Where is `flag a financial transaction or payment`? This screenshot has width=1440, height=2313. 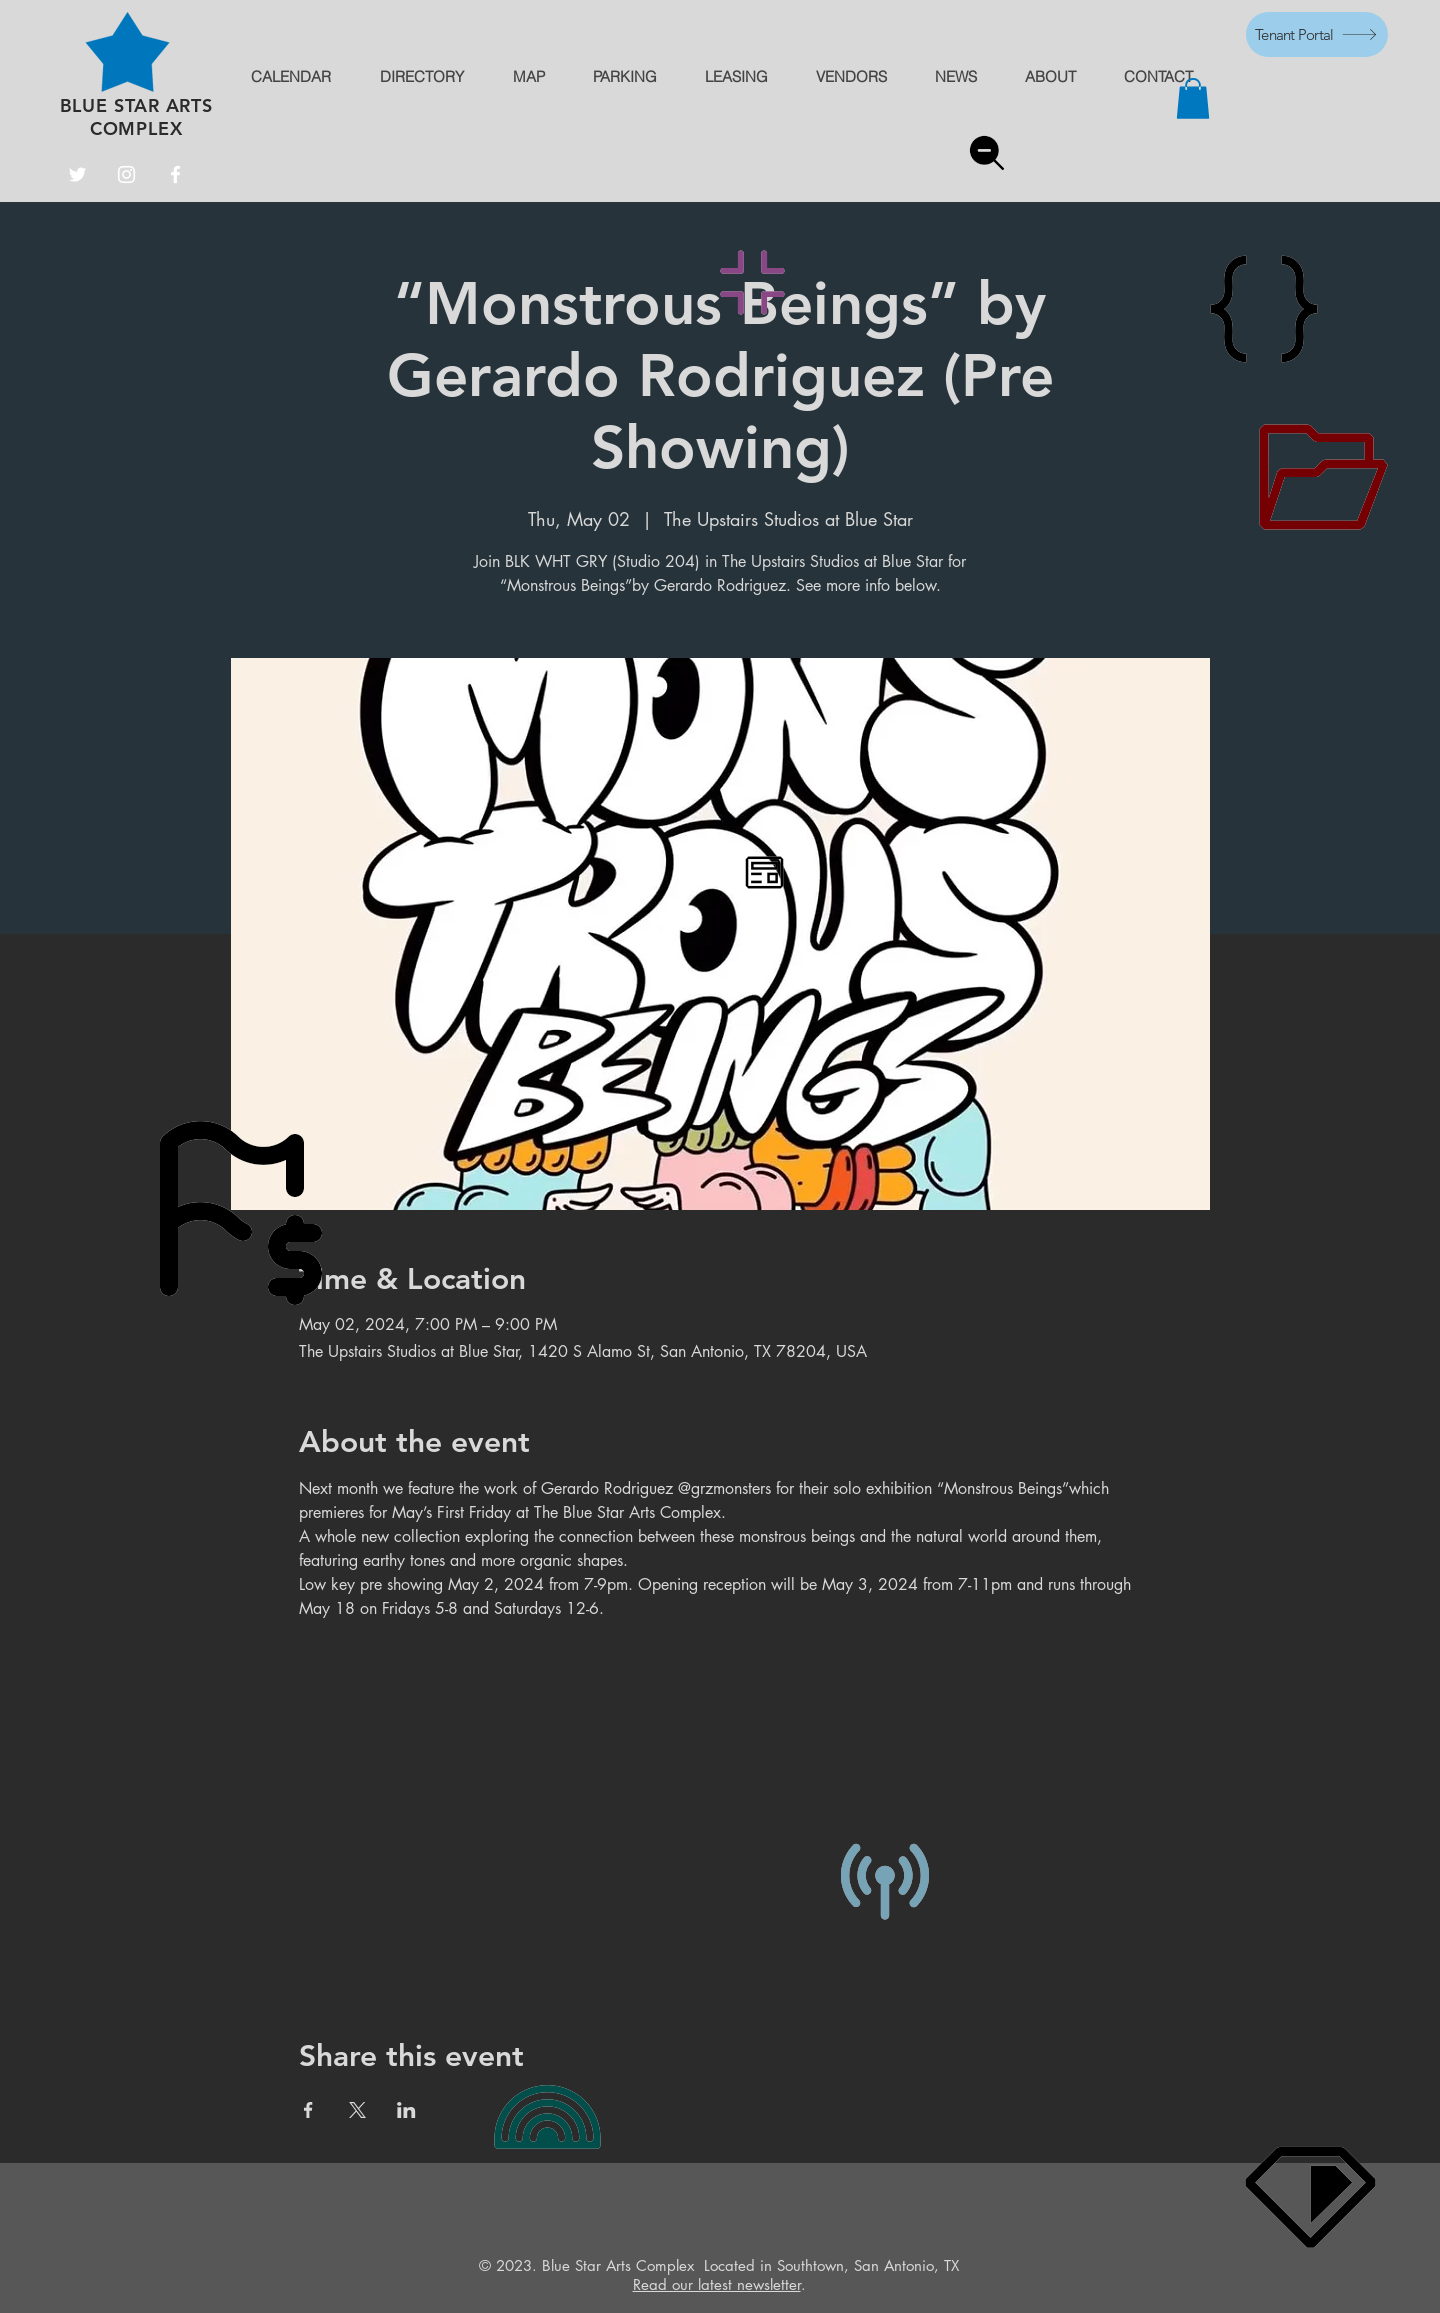
flag a financial transaction or payment is located at coordinates (232, 1206).